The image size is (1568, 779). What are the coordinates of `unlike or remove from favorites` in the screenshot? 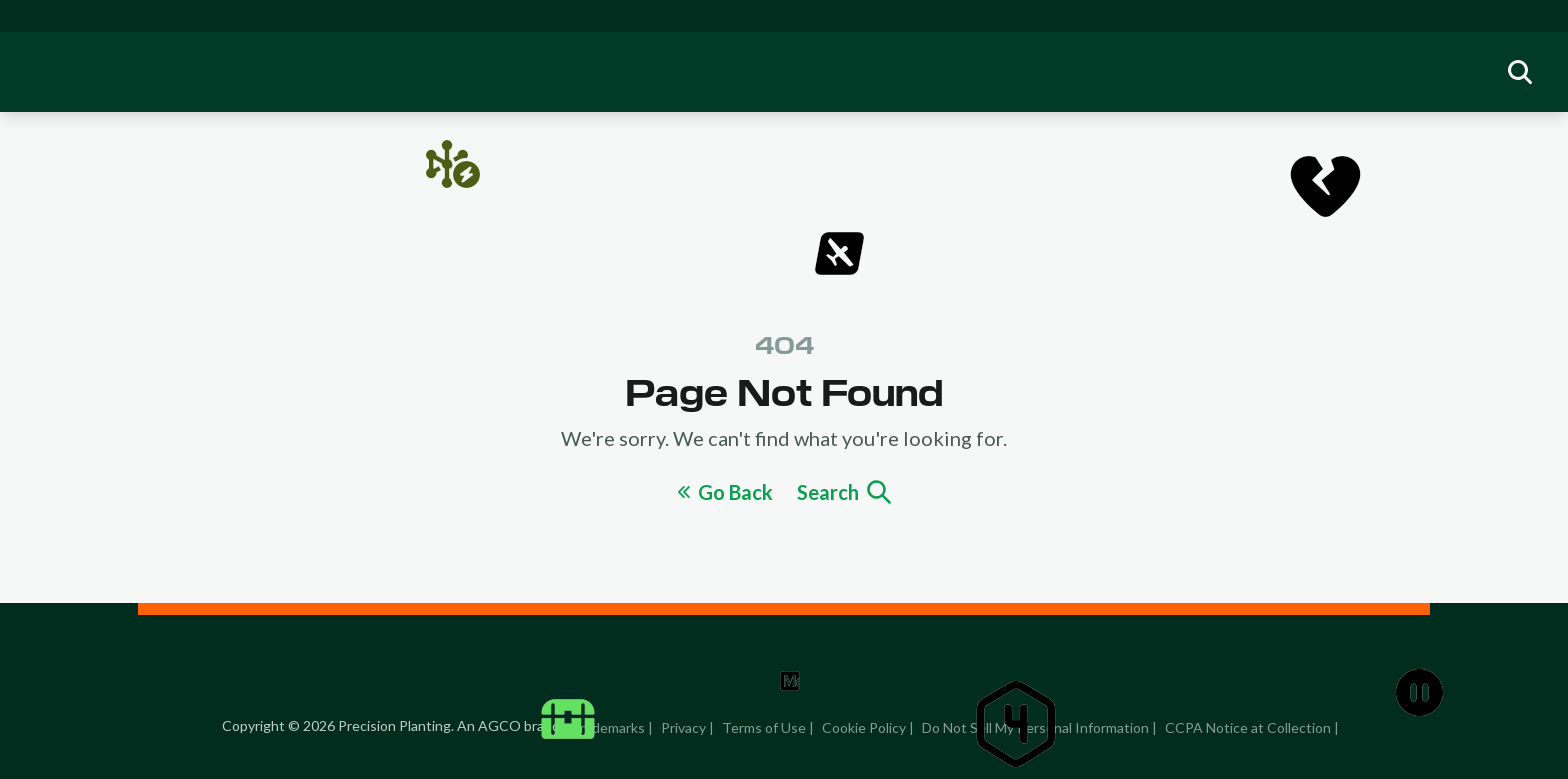 It's located at (1325, 186).